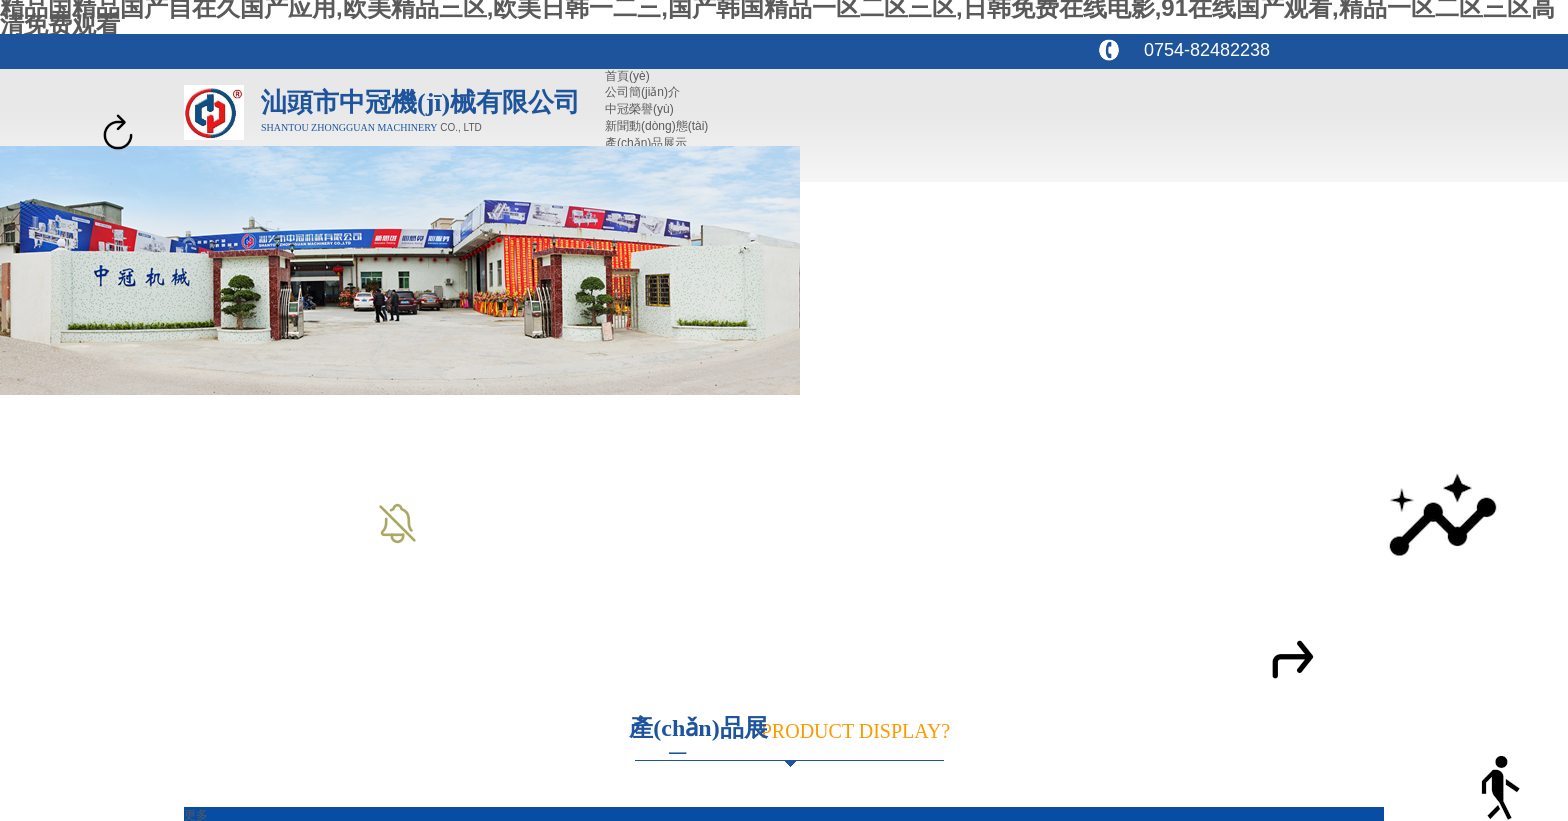  I want to click on refresh or reload the current page, so click(118, 132).